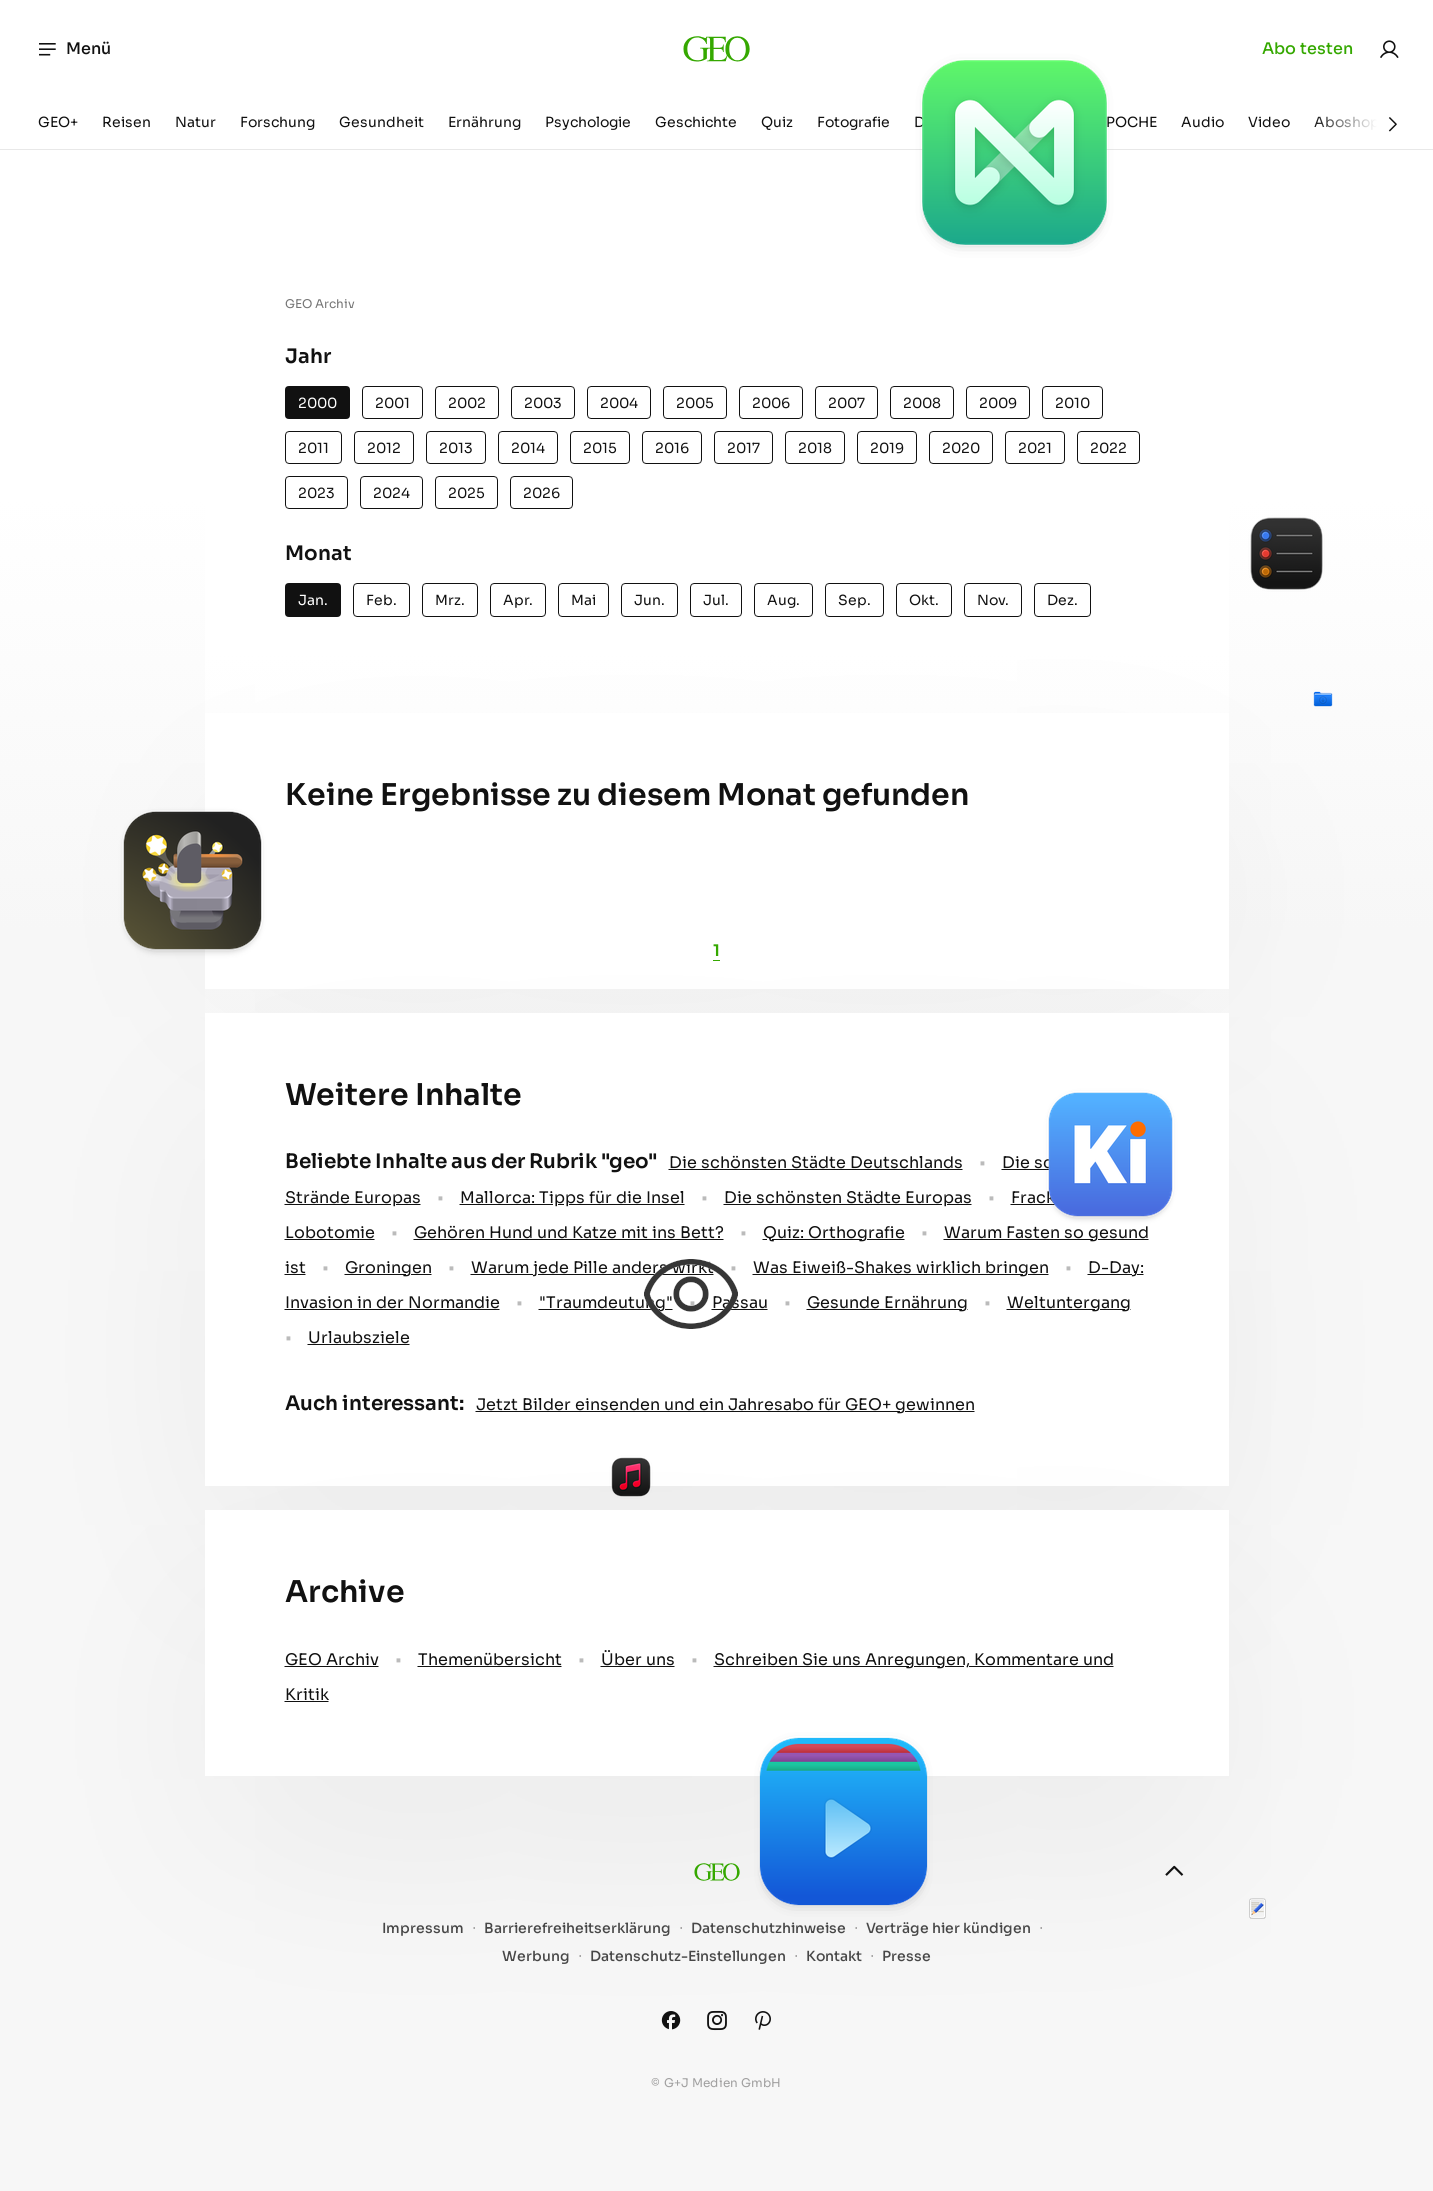 The image size is (1433, 2191). Describe the element at coordinates (1286, 553) in the screenshot. I see `open the reminders app` at that location.